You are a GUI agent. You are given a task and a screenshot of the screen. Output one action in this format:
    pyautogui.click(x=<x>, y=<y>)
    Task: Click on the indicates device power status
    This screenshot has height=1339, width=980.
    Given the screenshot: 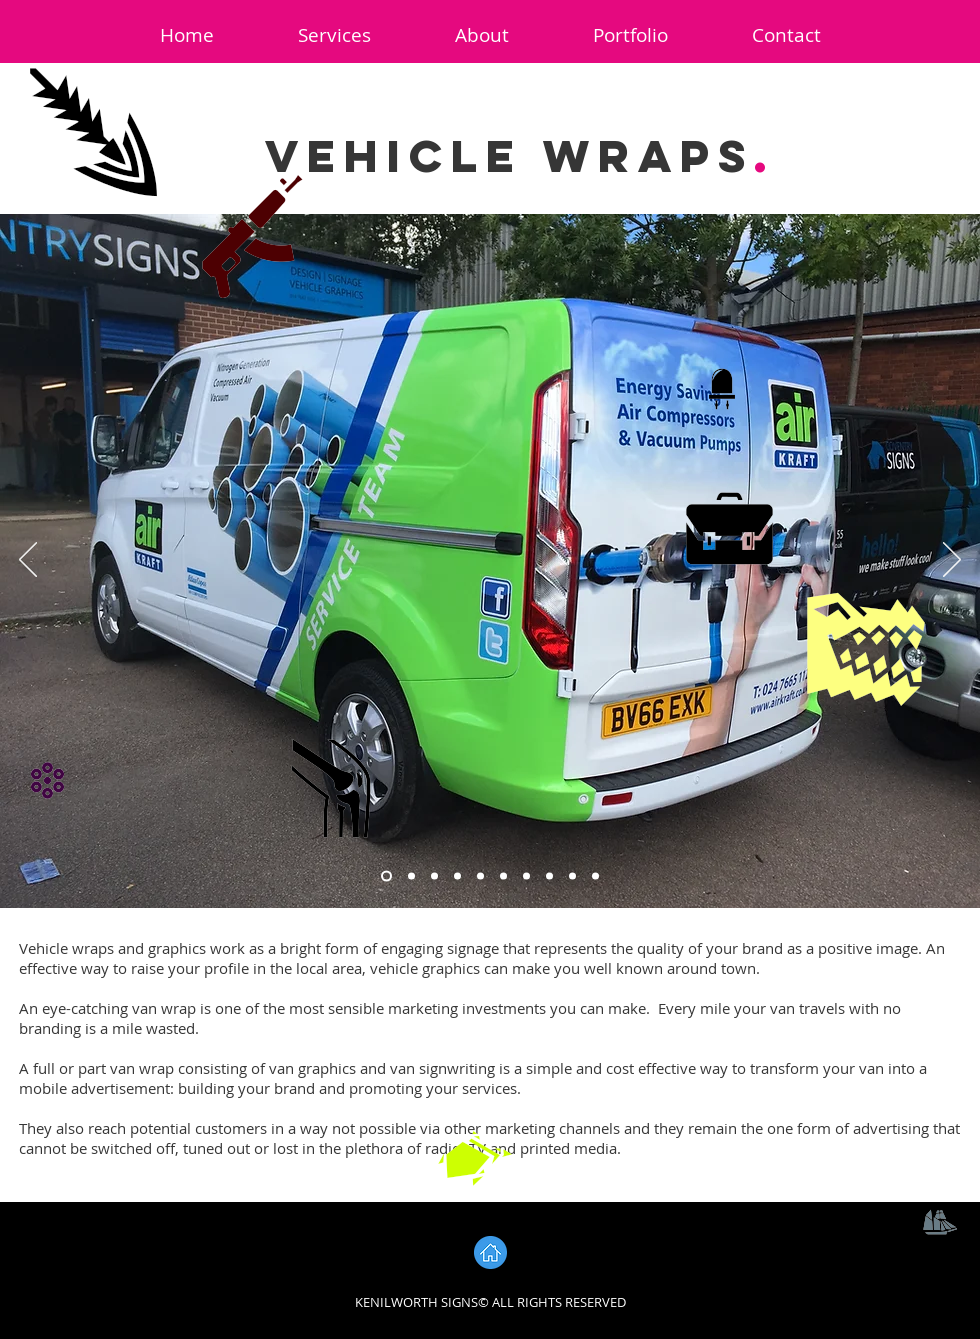 What is the action you would take?
    pyautogui.click(x=722, y=389)
    